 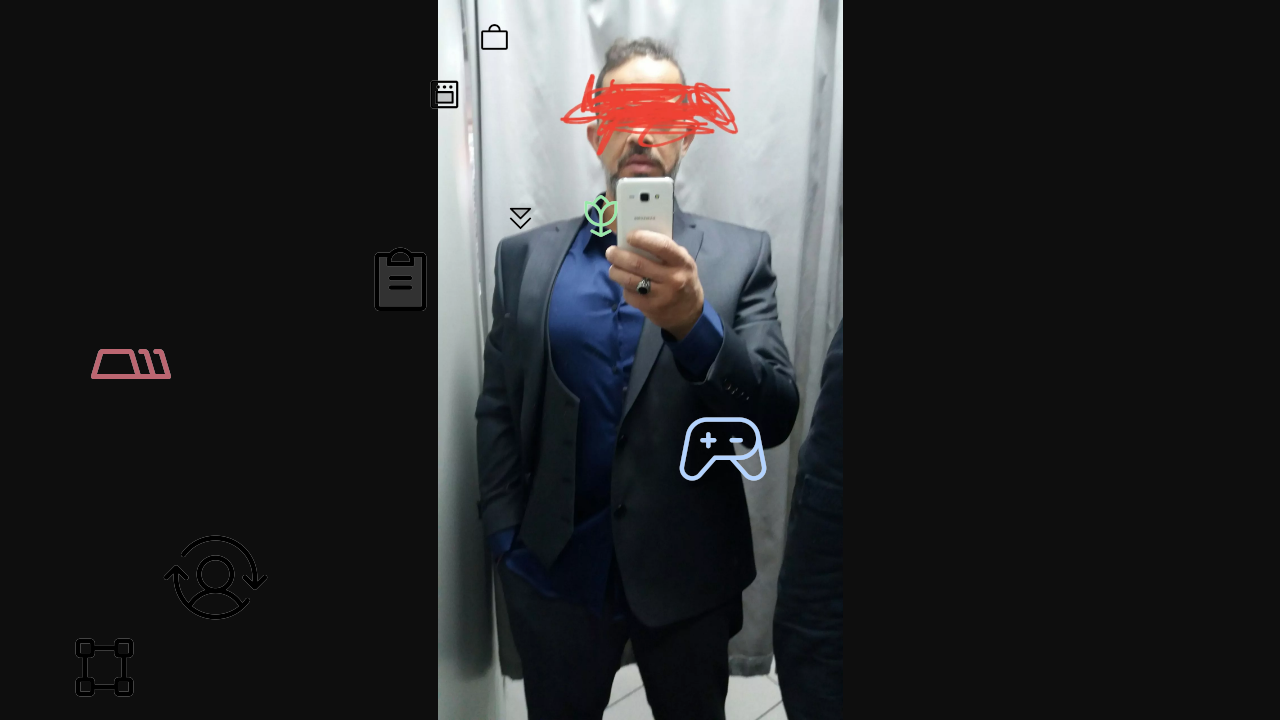 I want to click on view clipboard contents, so click(x=400, y=280).